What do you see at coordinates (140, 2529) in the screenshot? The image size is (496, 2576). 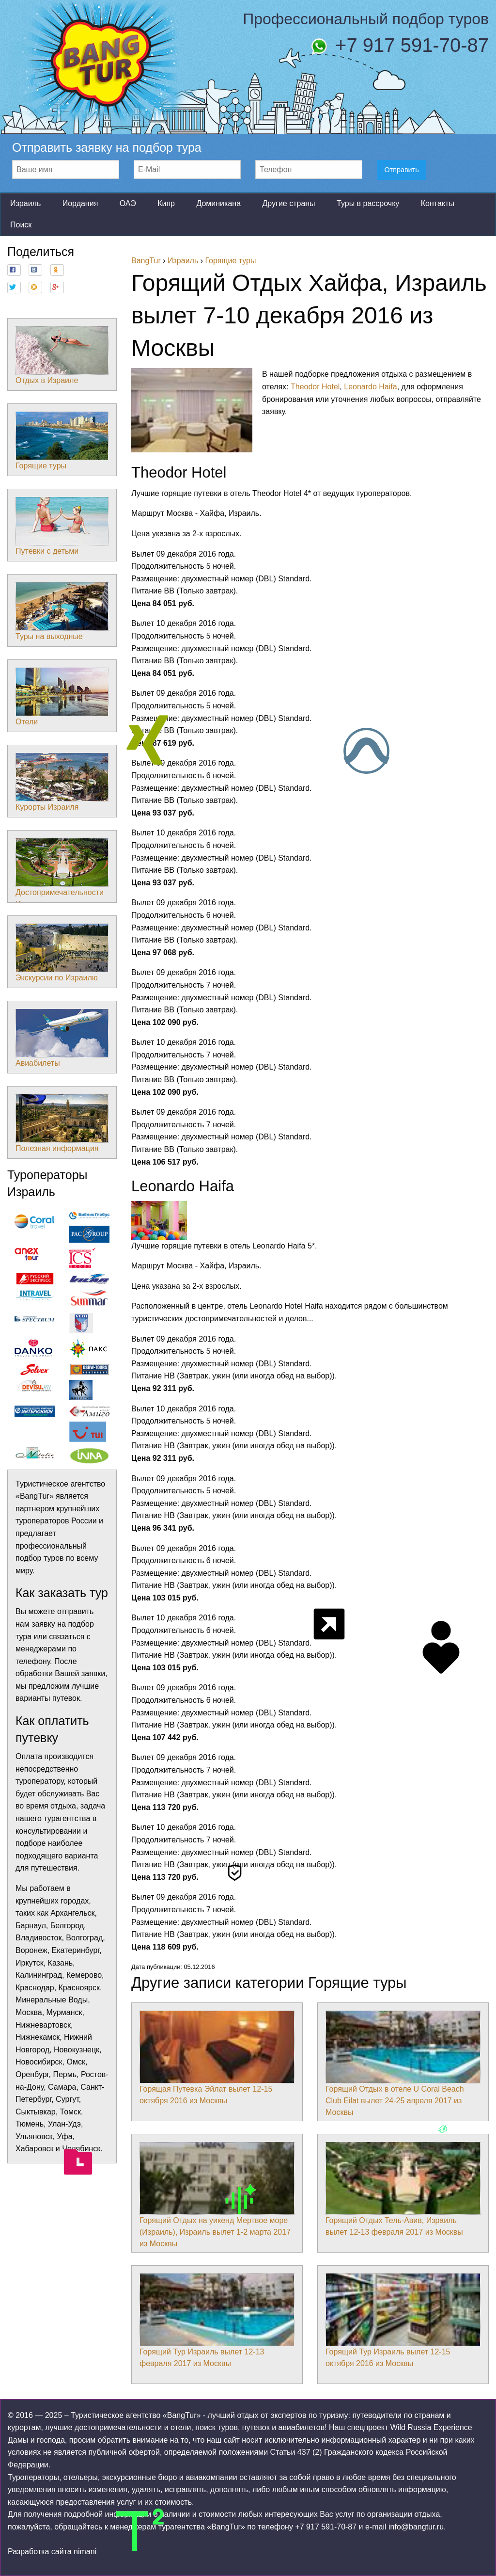 I see `format text as superscript` at bounding box center [140, 2529].